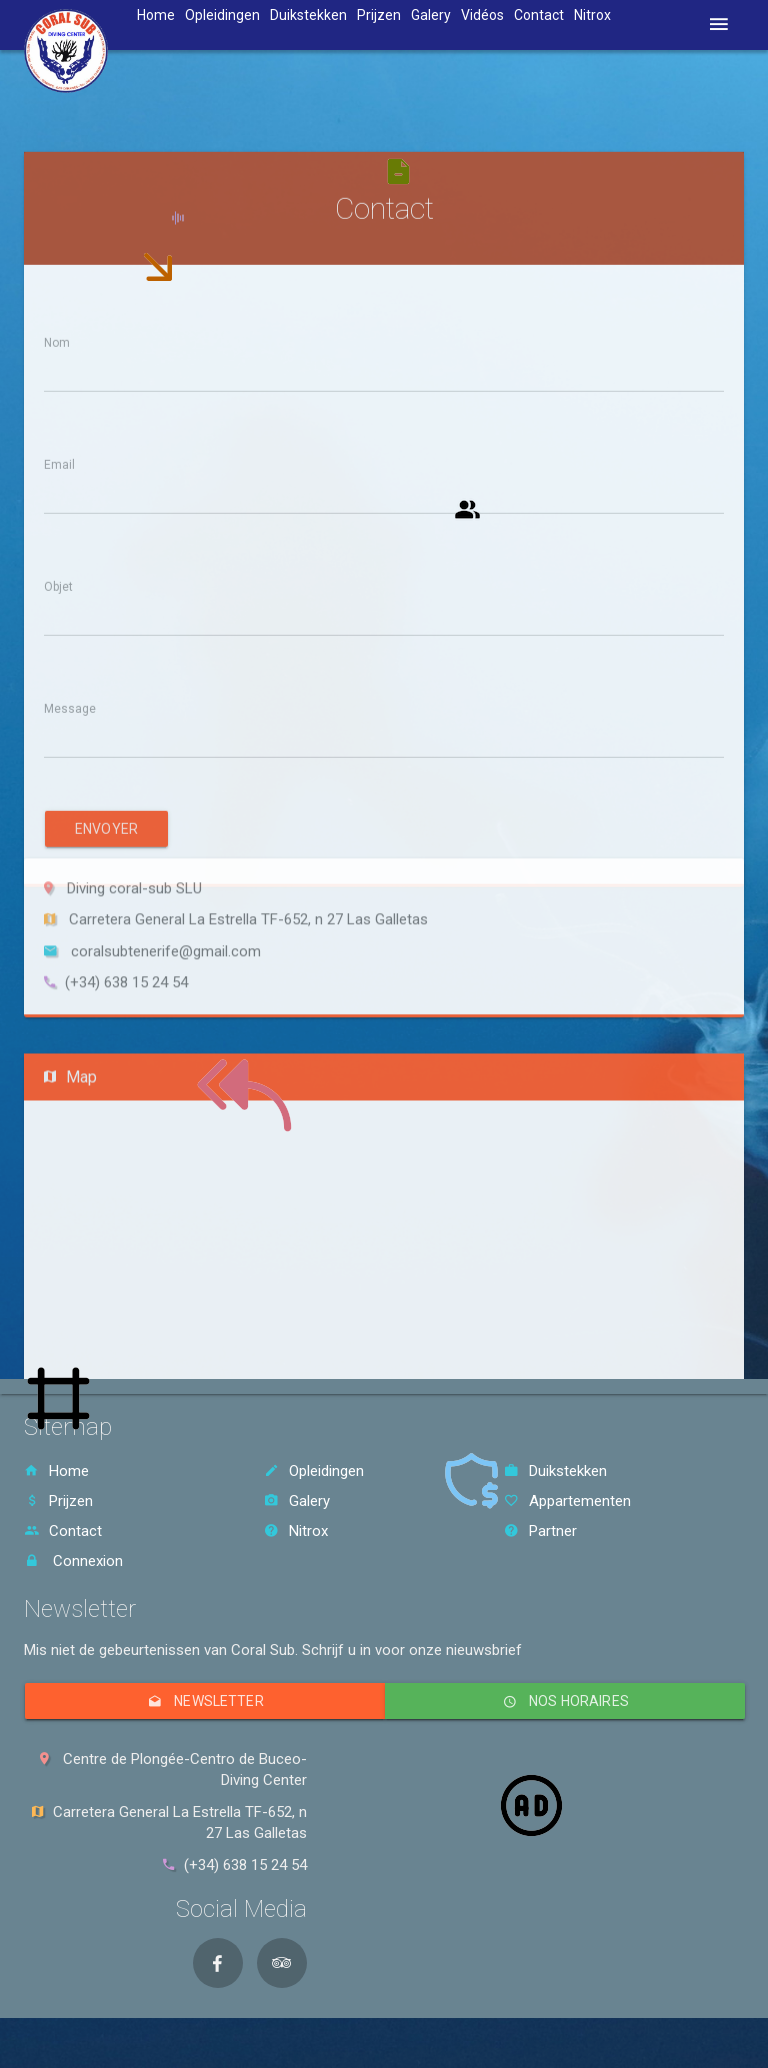 The image size is (768, 2068). What do you see at coordinates (178, 218) in the screenshot?
I see `audio or sound visualization` at bounding box center [178, 218].